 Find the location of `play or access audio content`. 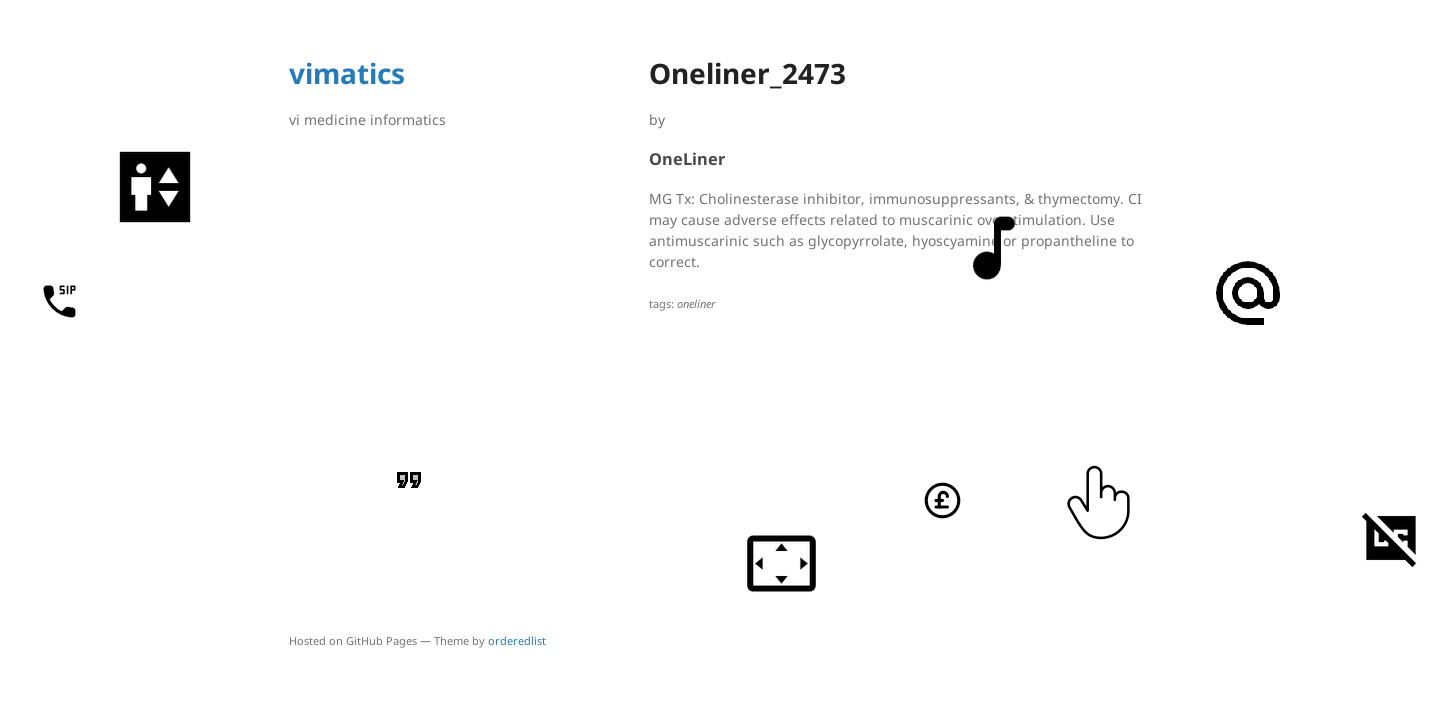

play or access audio content is located at coordinates (994, 248).